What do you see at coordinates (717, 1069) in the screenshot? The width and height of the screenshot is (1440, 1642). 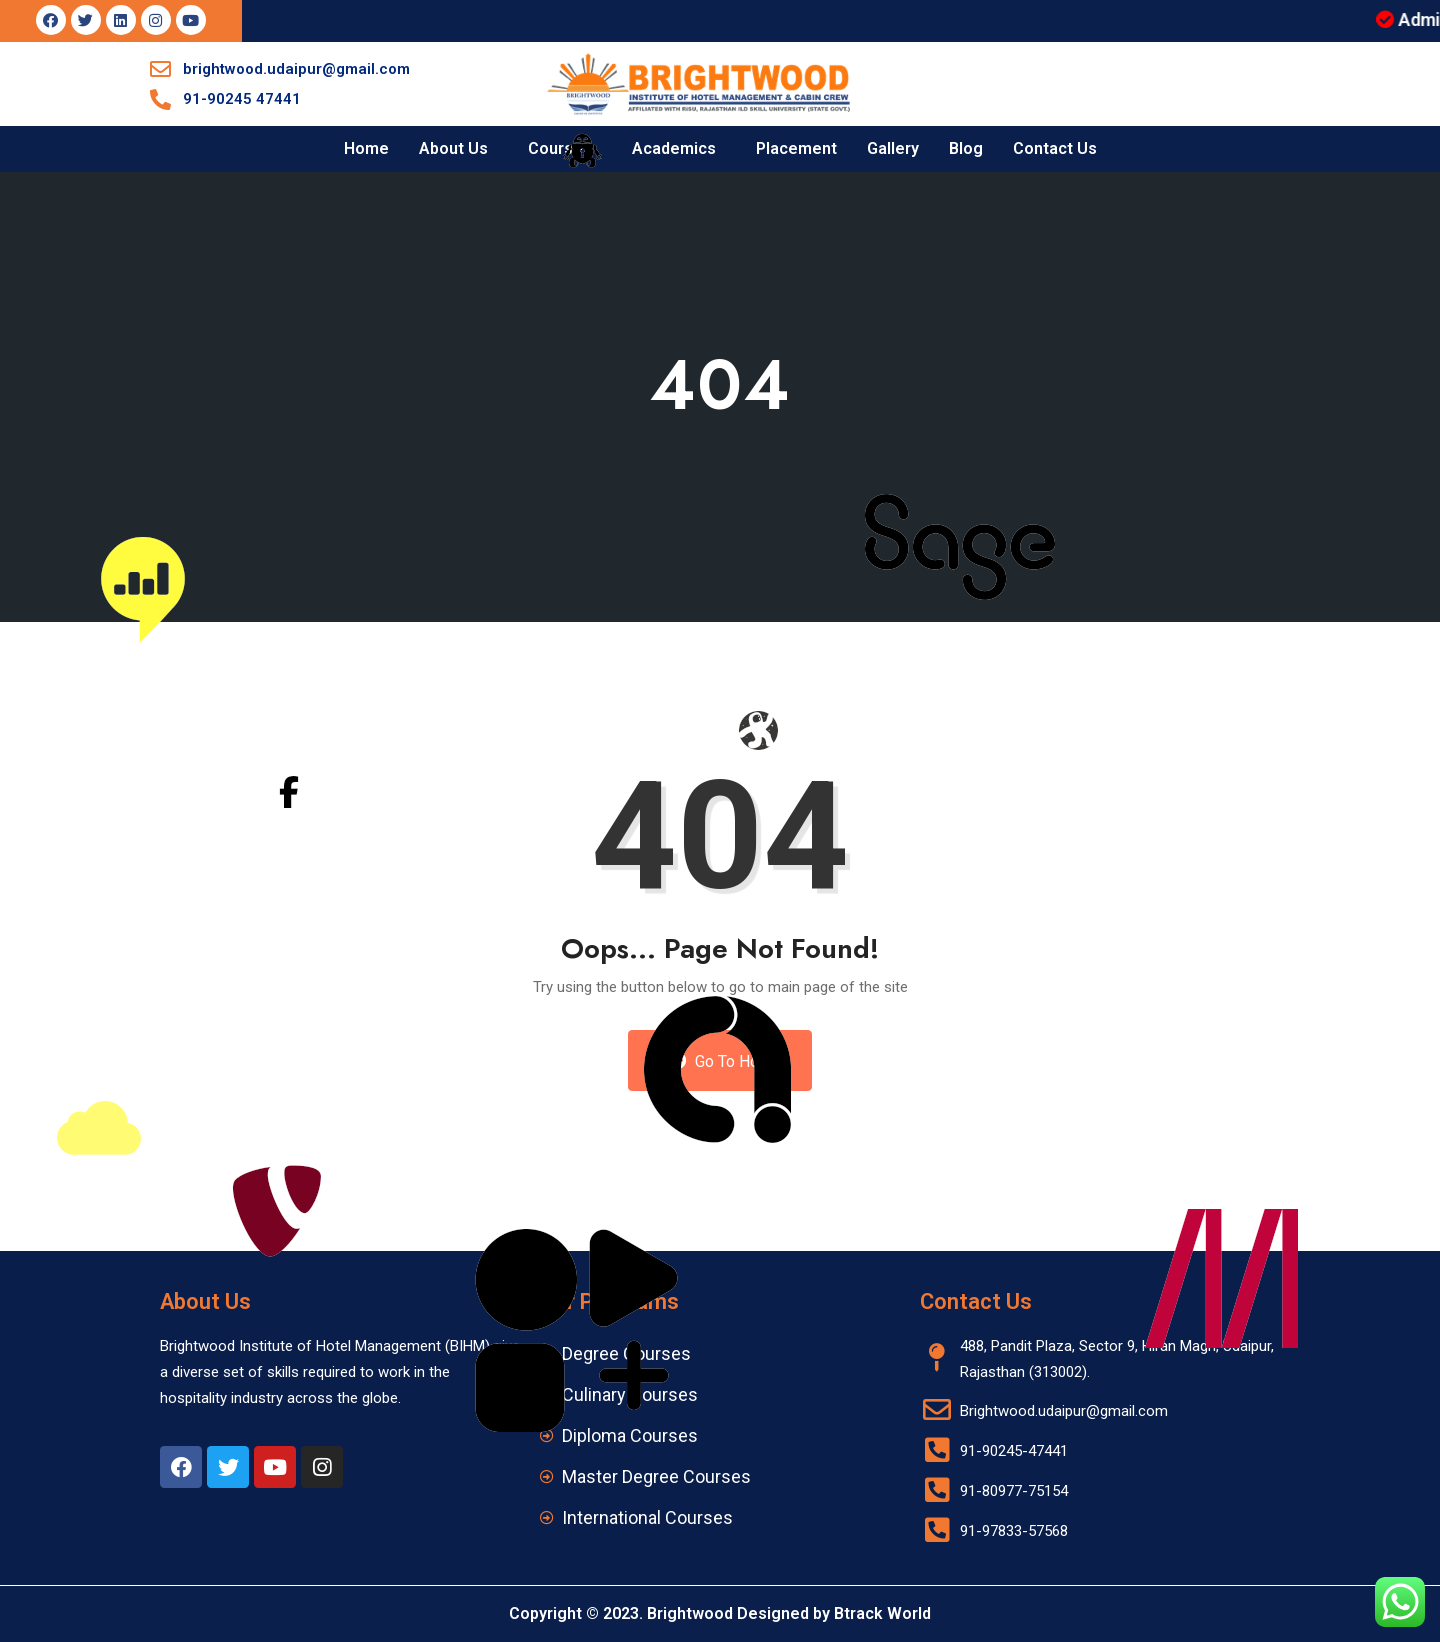 I see `google admob logo` at bounding box center [717, 1069].